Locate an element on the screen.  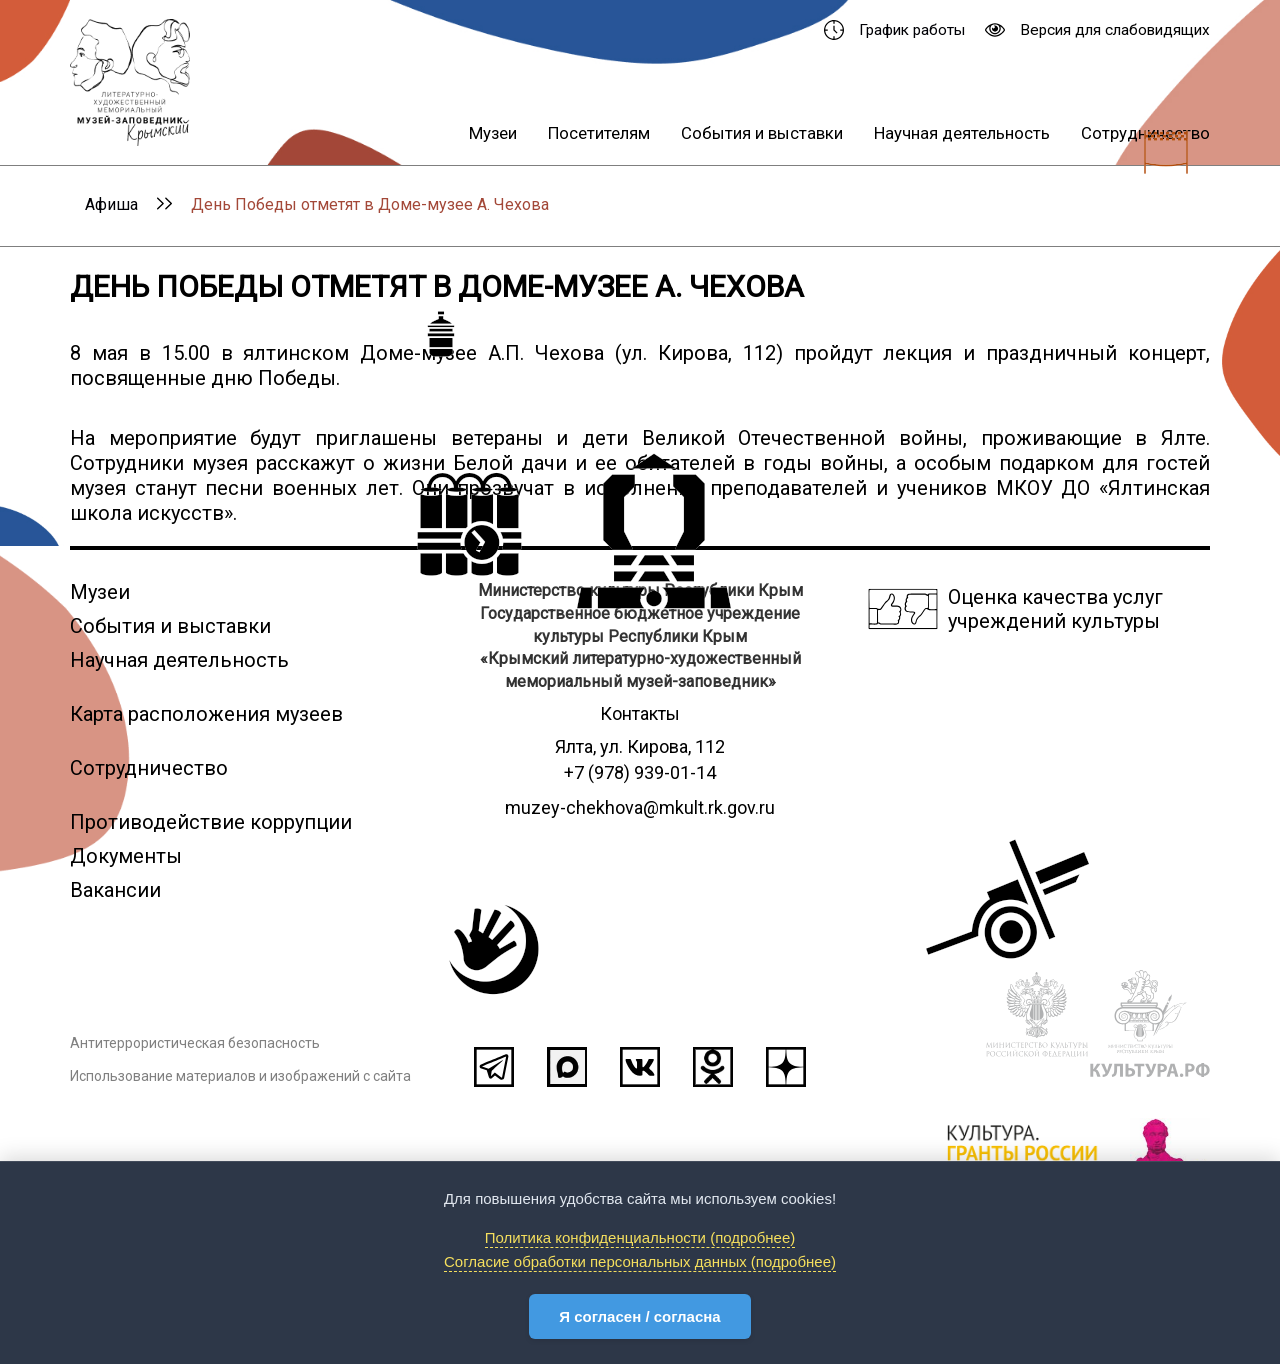
track water intake or hydration is located at coordinates (441, 334).